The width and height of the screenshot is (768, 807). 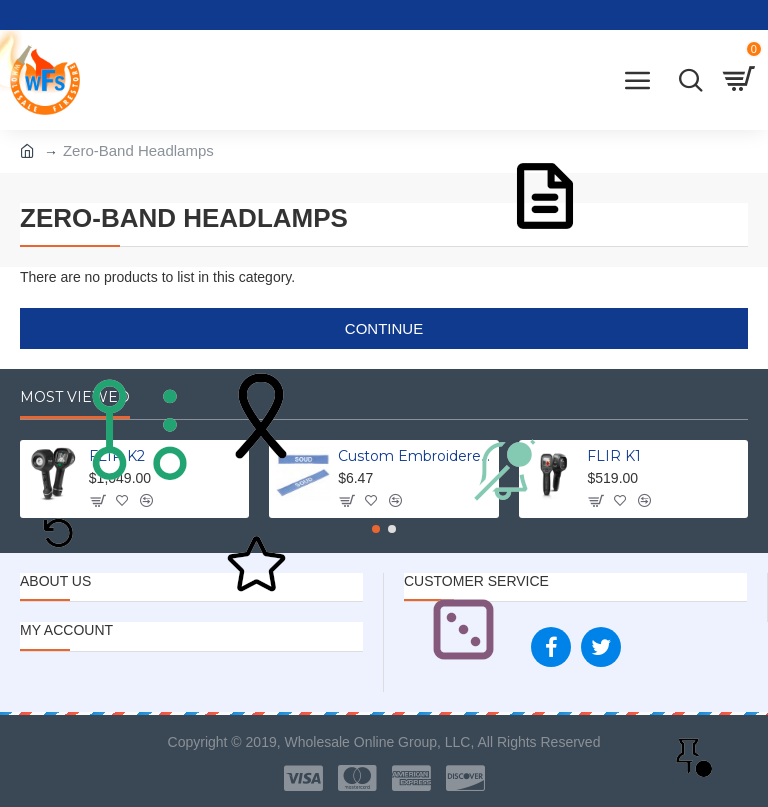 I want to click on health awareness or medical cause symbol, so click(x=261, y=416).